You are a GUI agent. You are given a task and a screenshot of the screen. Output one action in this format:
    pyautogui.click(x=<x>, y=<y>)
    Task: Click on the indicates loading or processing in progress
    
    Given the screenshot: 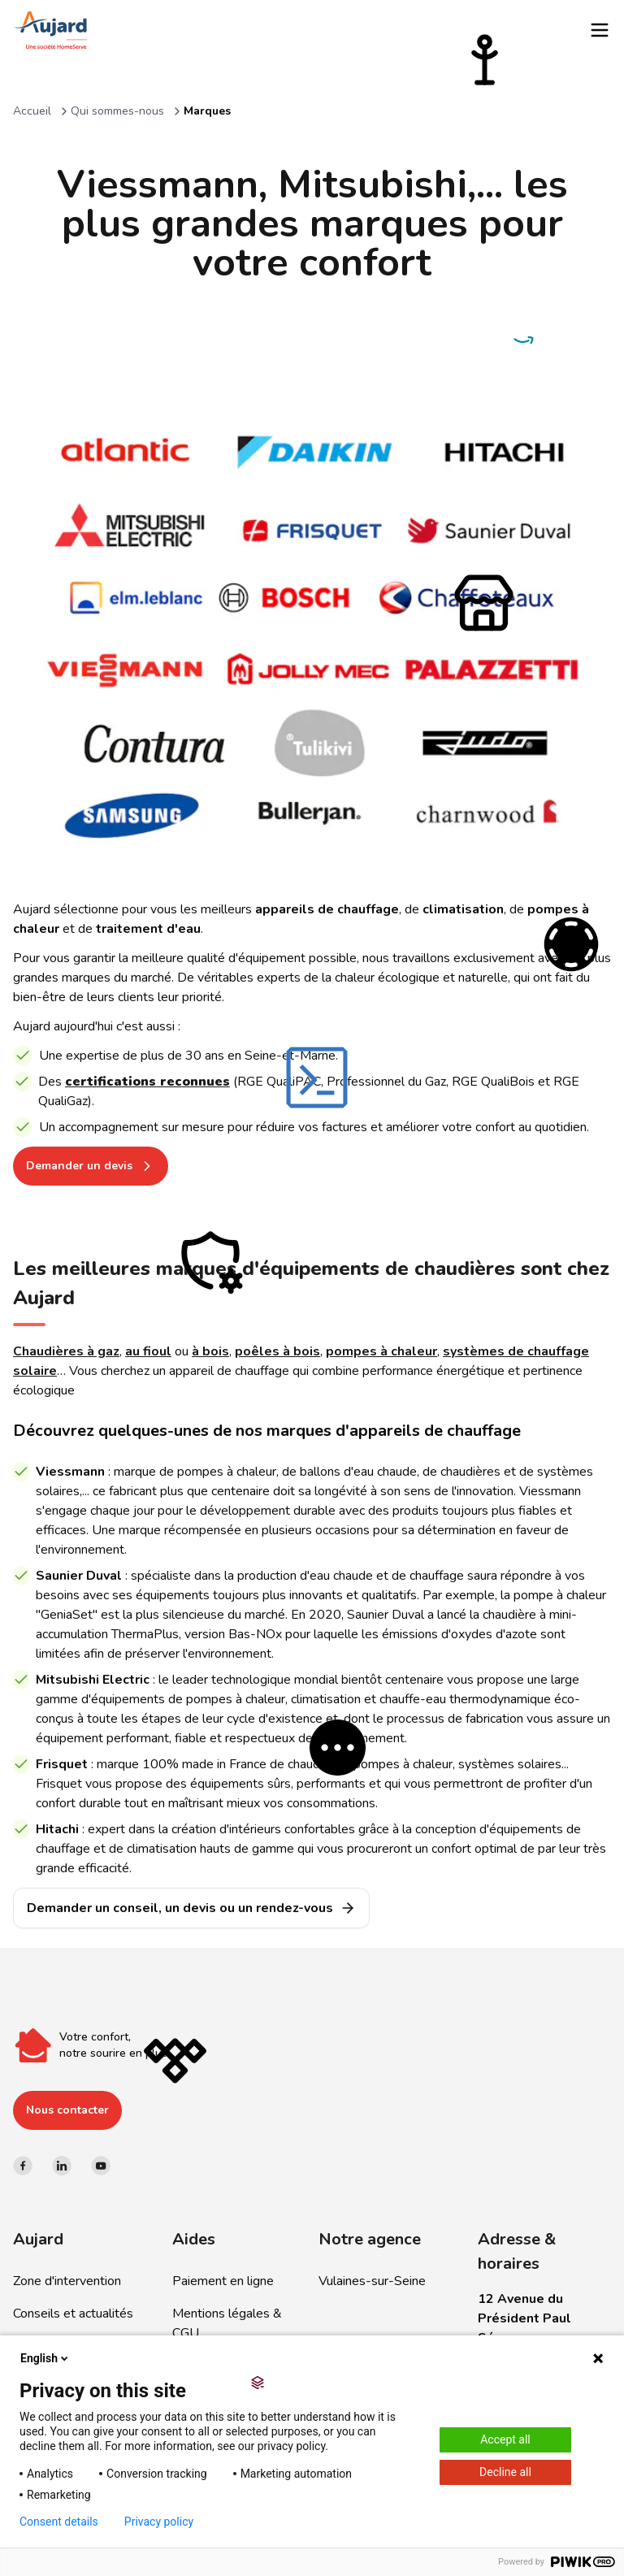 What is the action you would take?
    pyautogui.click(x=571, y=944)
    